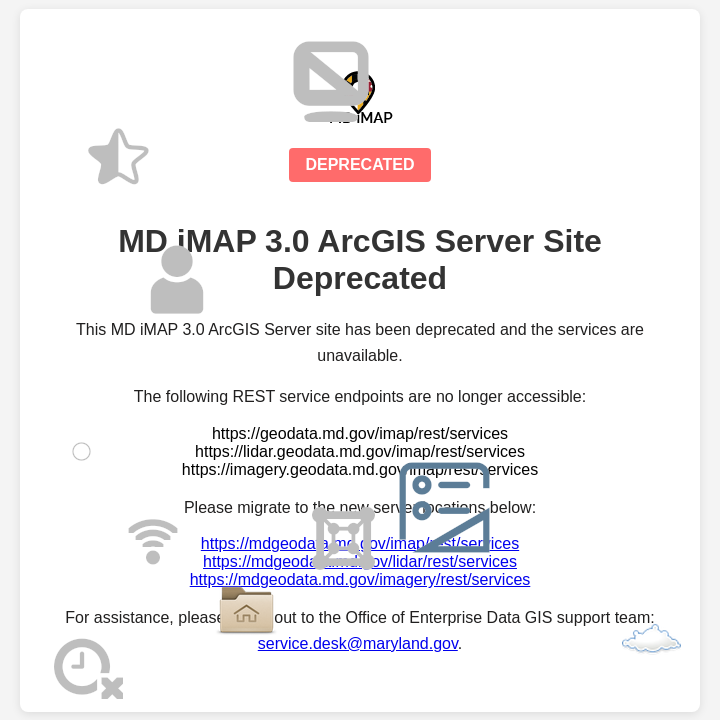 This screenshot has height=720, width=720. I want to click on indicates overcast or cloudy weather conditions, so click(651, 642).